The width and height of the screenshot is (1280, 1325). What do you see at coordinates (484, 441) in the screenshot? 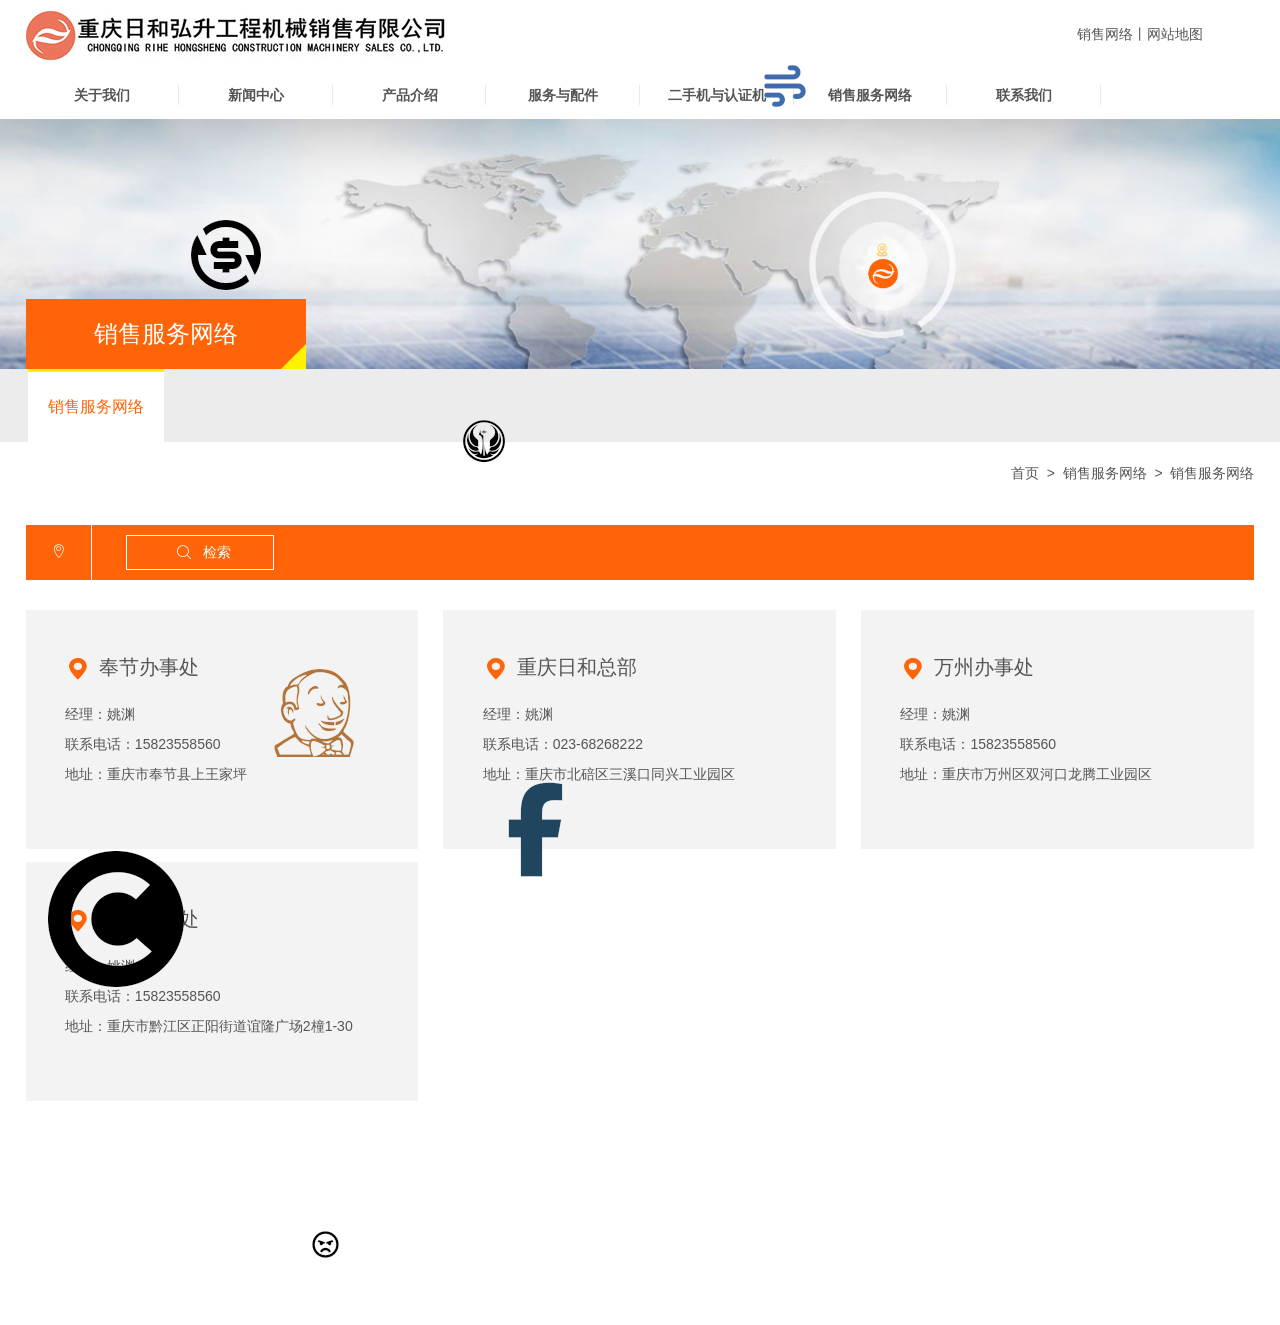
I see `the old republic game or franchise logo` at bounding box center [484, 441].